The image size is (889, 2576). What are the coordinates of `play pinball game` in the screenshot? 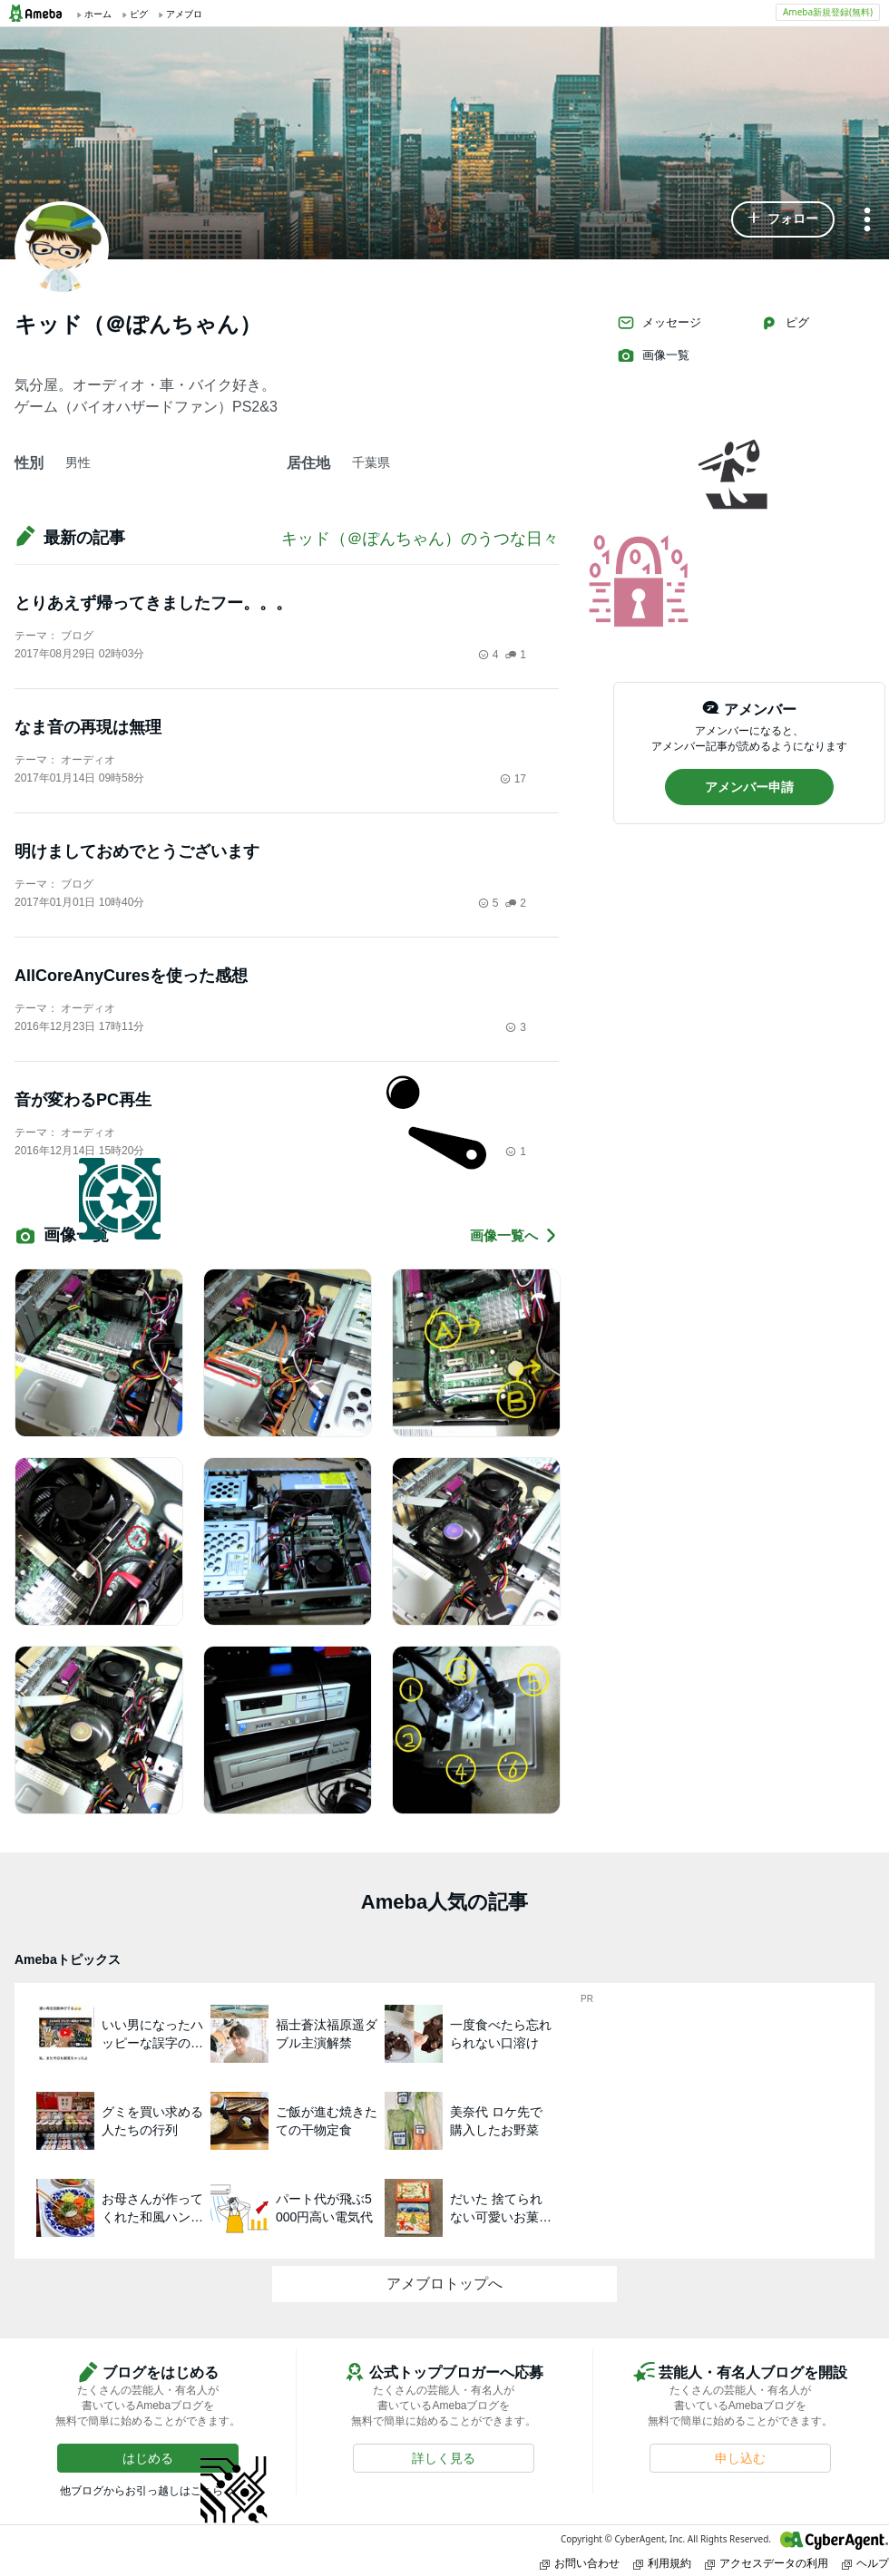 It's located at (436, 1123).